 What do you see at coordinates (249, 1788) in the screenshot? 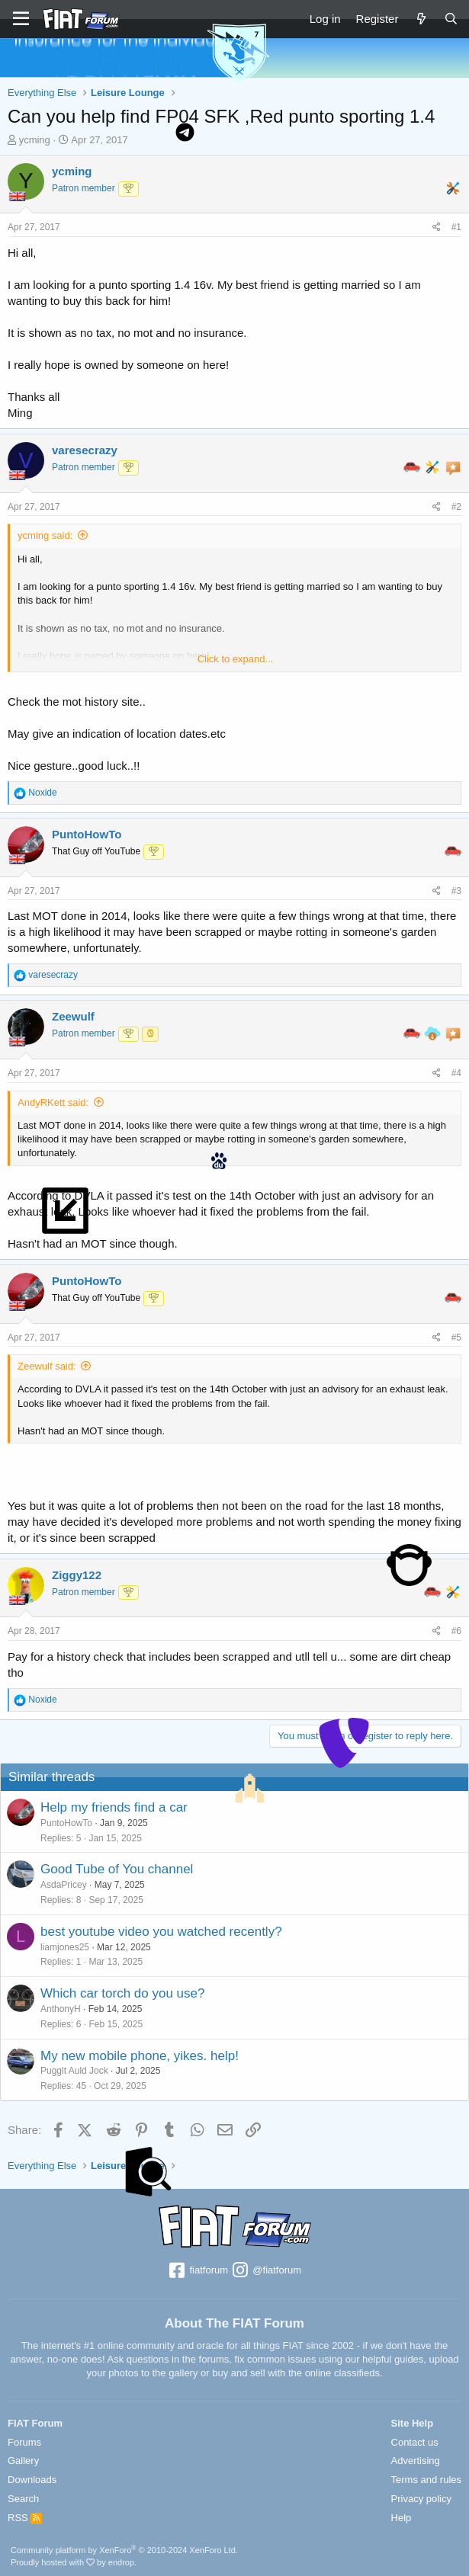
I see `space awesome brand logo` at bounding box center [249, 1788].